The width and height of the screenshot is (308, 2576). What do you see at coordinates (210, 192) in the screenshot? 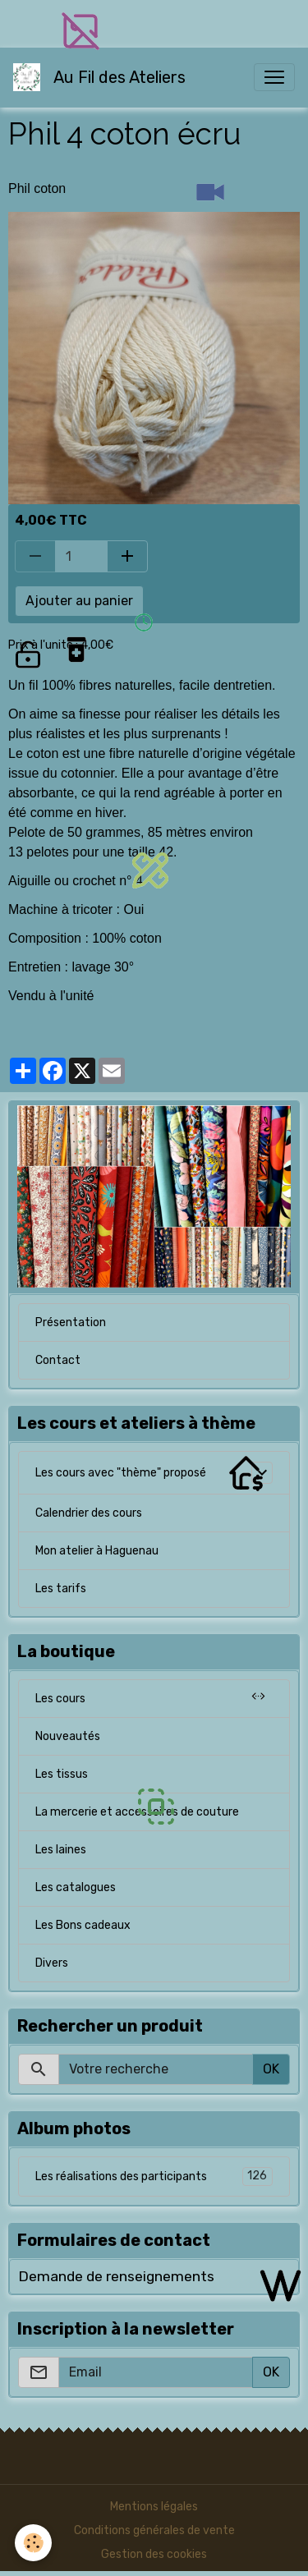
I see `start a video call` at bounding box center [210, 192].